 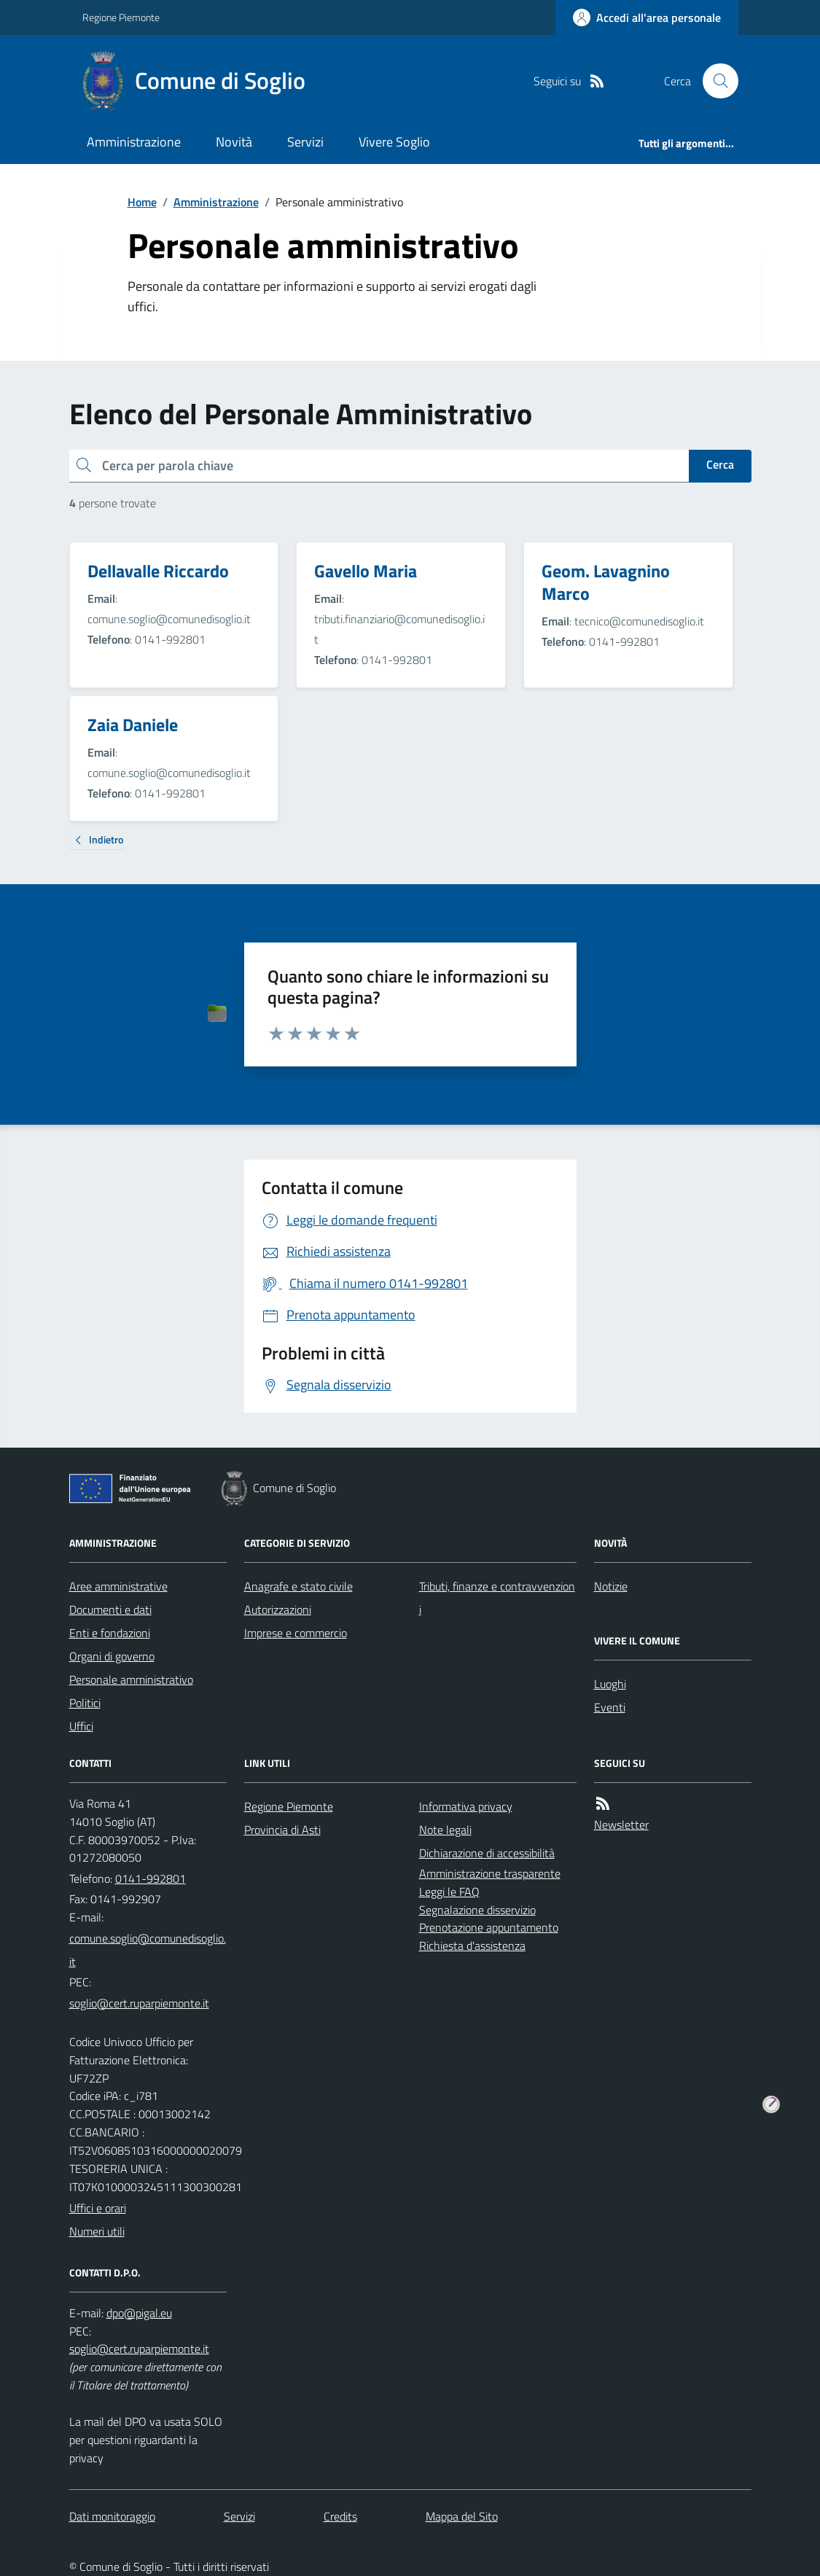 What do you see at coordinates (217, 1013) in the screenshot?
I see `drop file here to move into folder` at bounding box center [217, 1013].